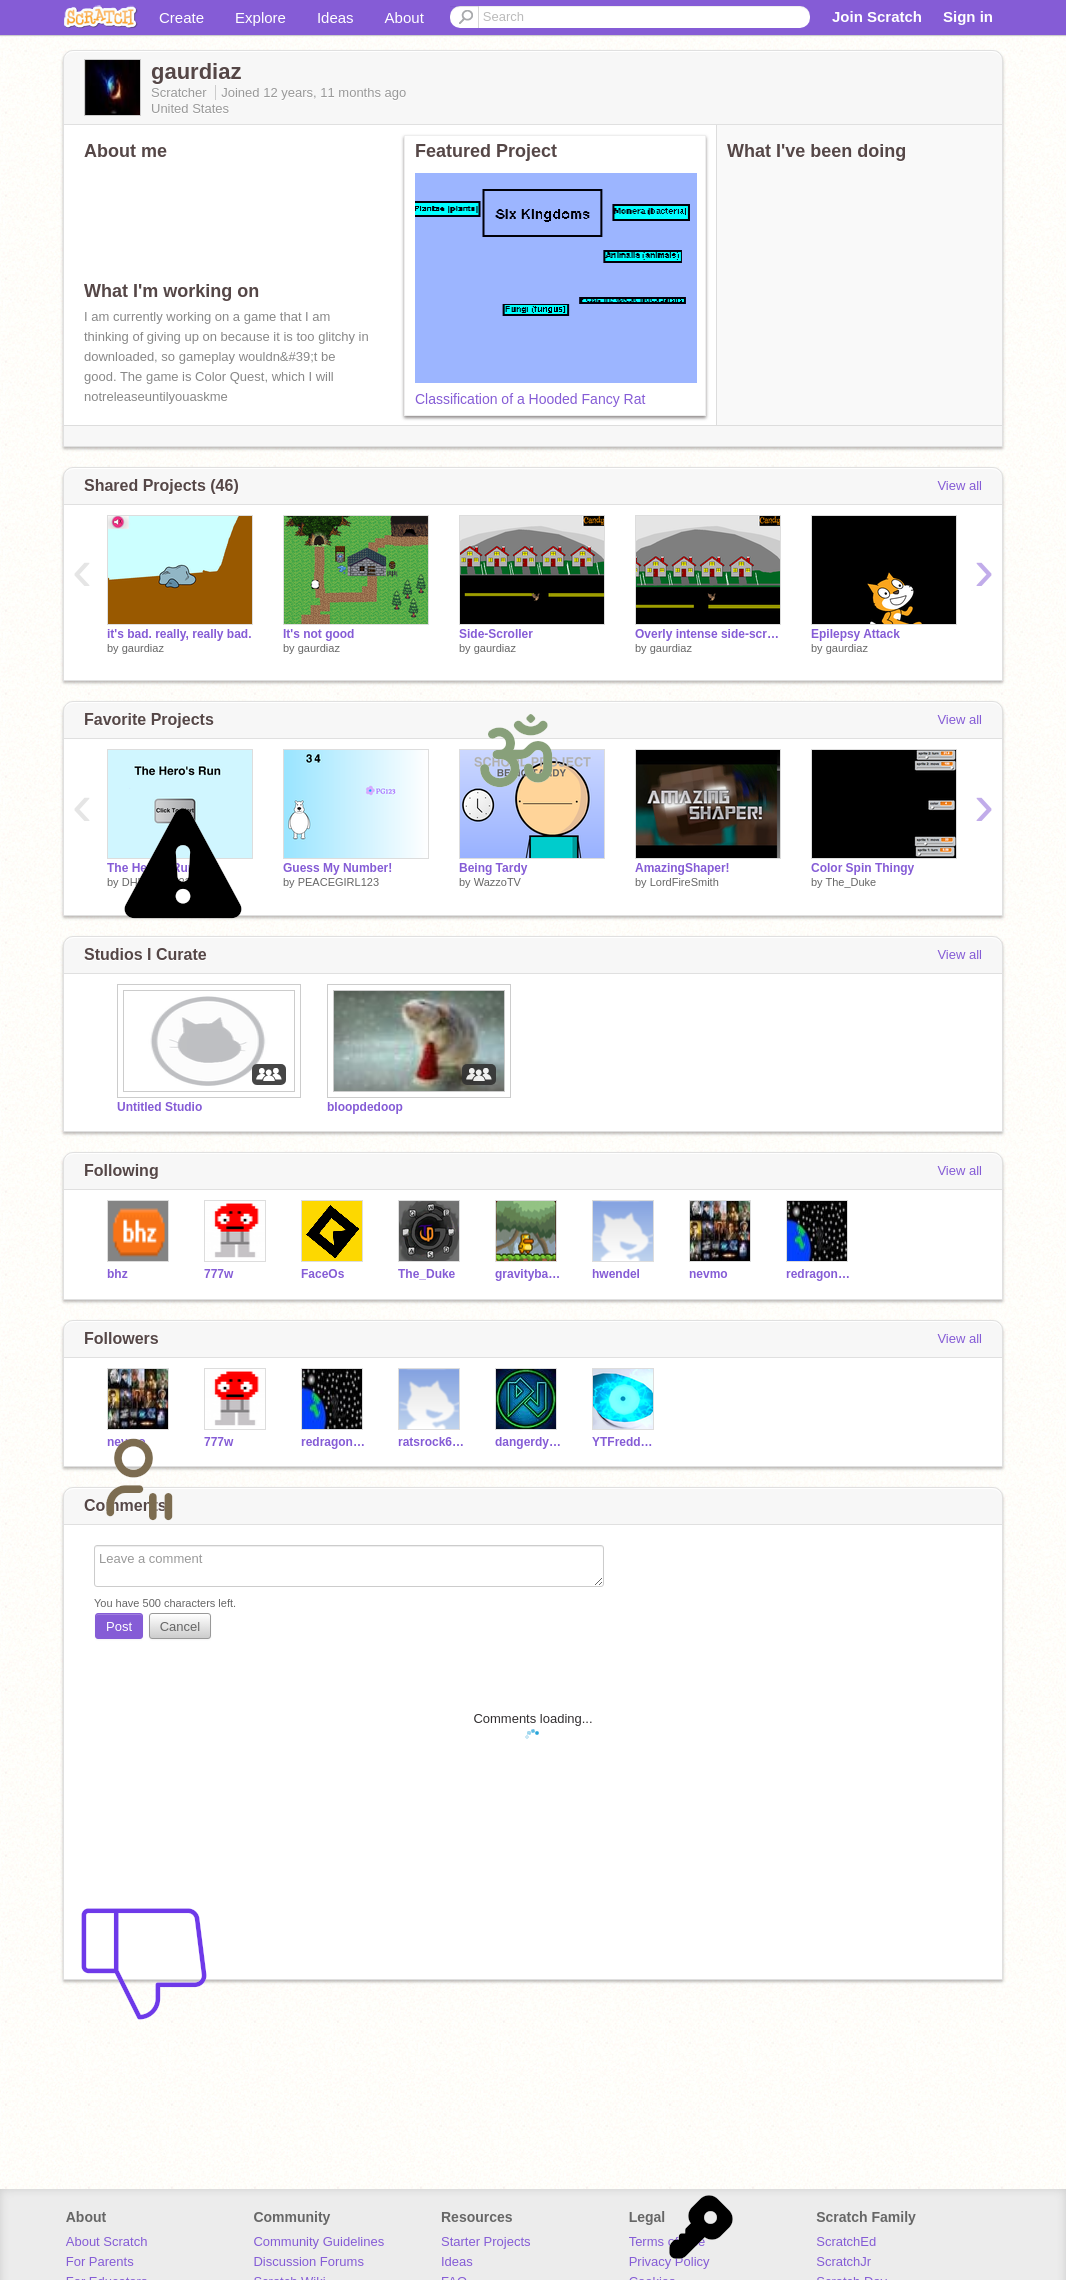  I want to click on indicates hinduism or spiritual content, so click(515, 750).